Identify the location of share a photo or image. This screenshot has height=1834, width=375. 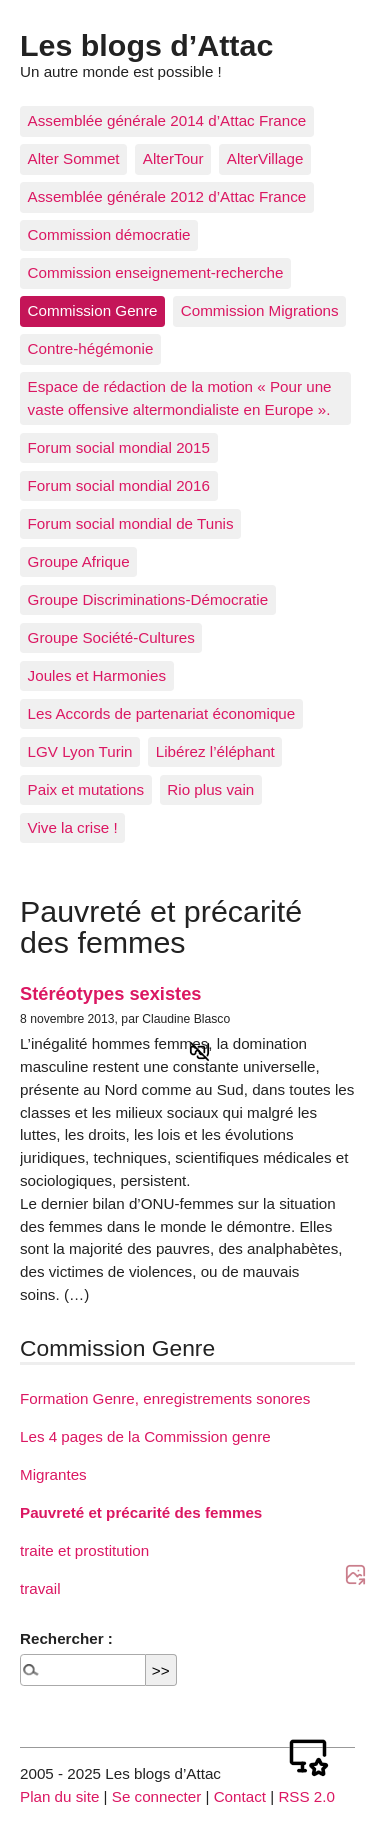
(355, 1574).